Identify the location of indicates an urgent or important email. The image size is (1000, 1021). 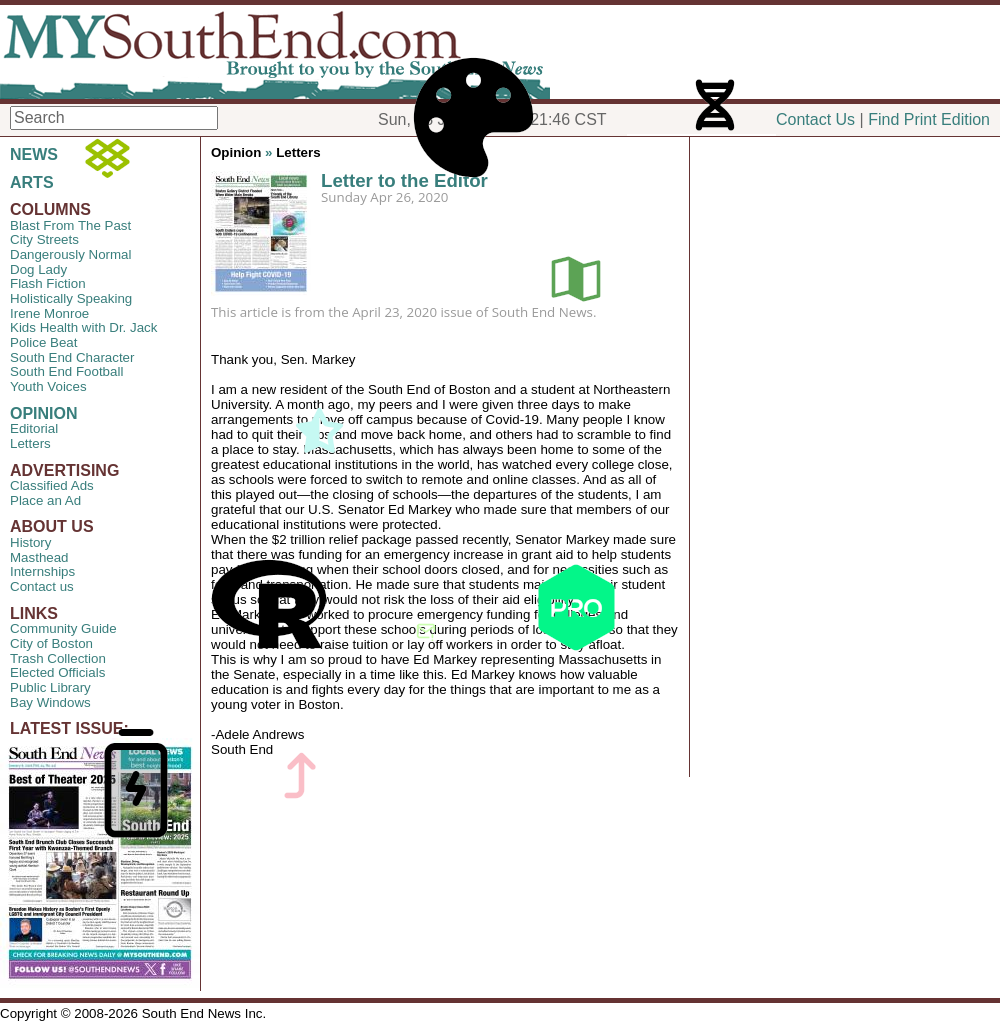
(426, 631).